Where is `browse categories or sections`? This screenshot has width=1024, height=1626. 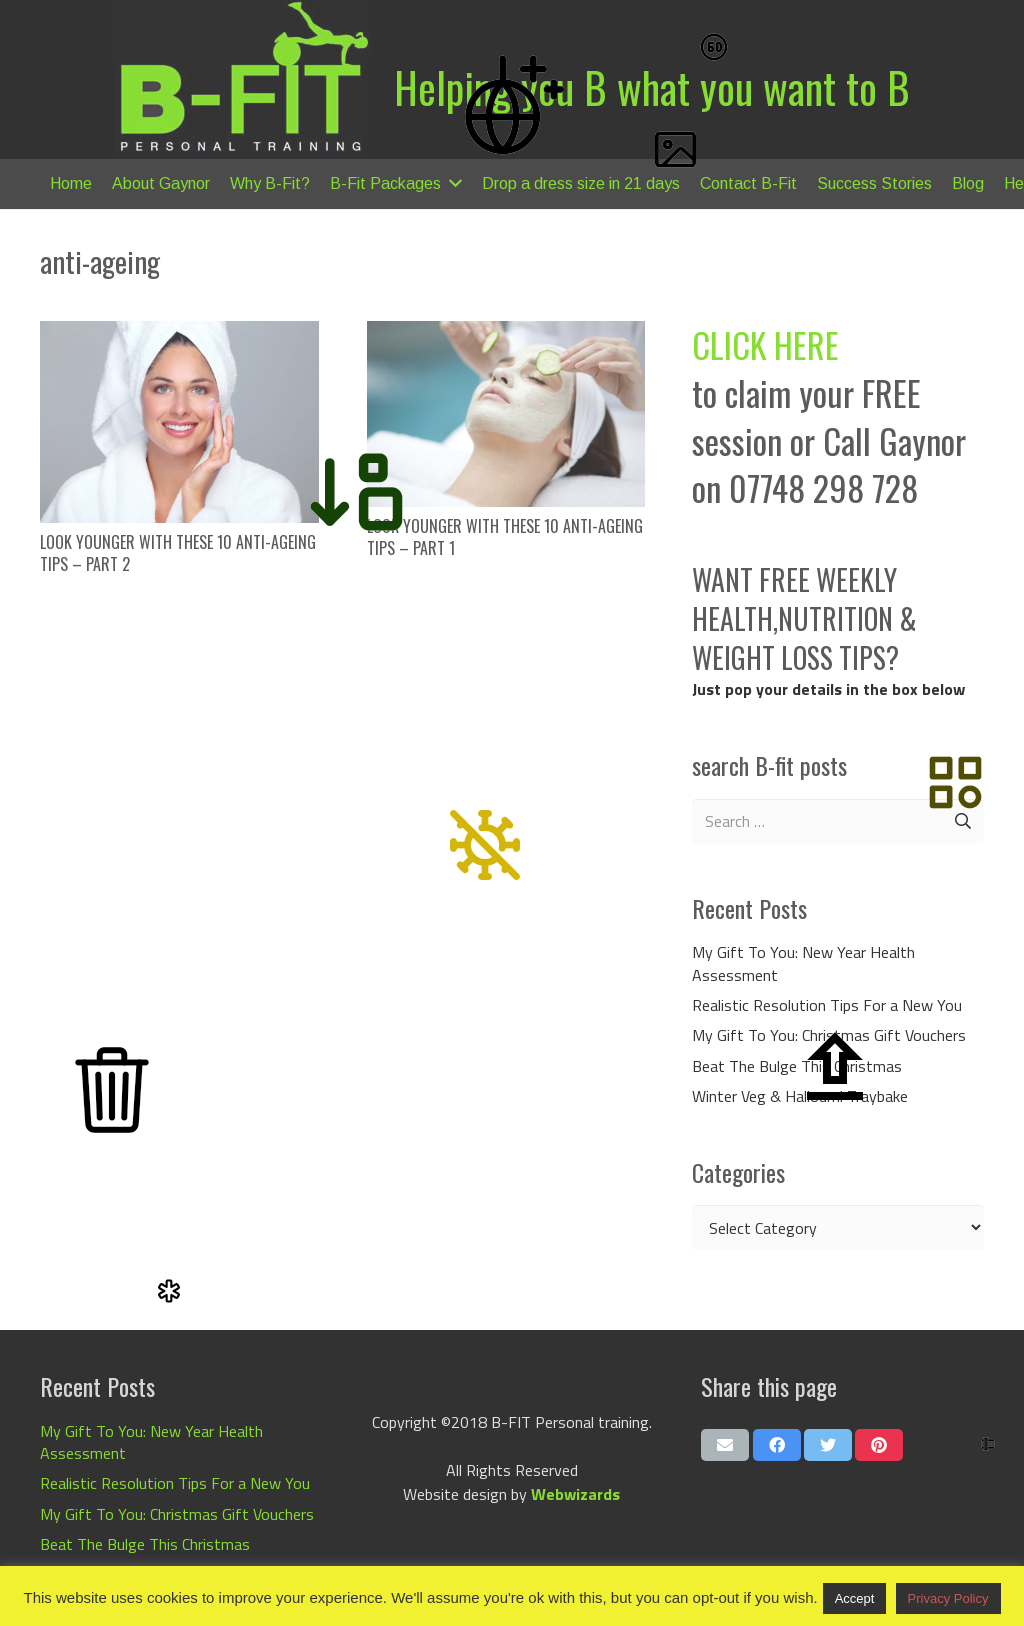 browse categories or sections is located at coordinates (955, 782).